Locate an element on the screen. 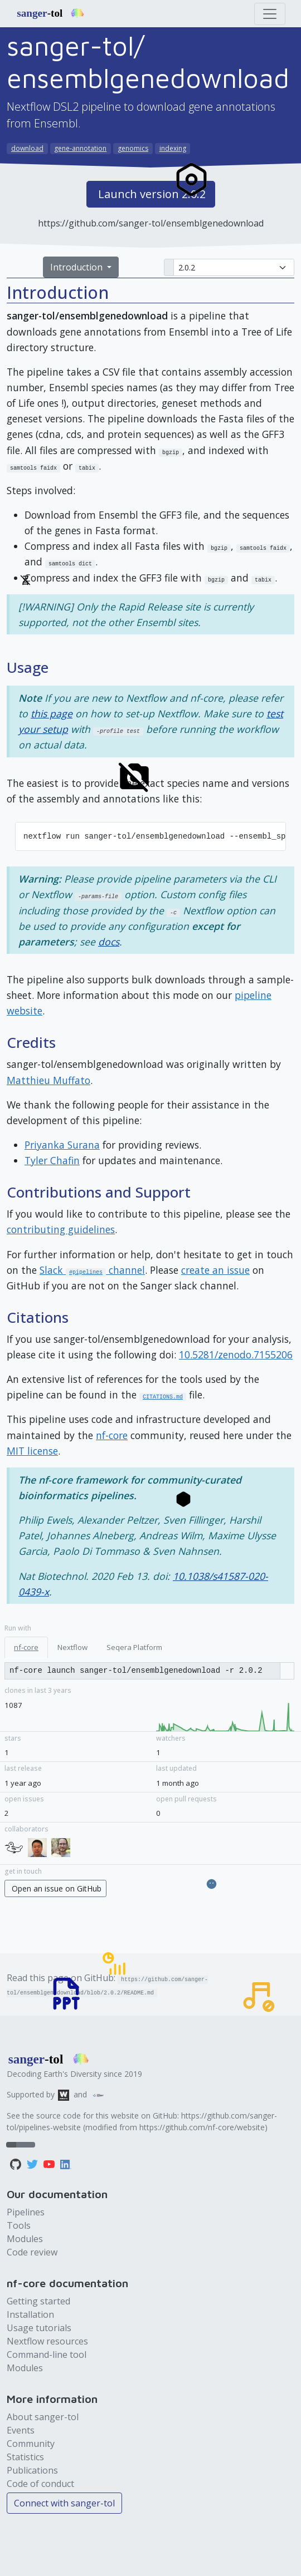 The height and width of the screenshot is (2576, 301). access settings or preferences is located at coordinates (191, 179).